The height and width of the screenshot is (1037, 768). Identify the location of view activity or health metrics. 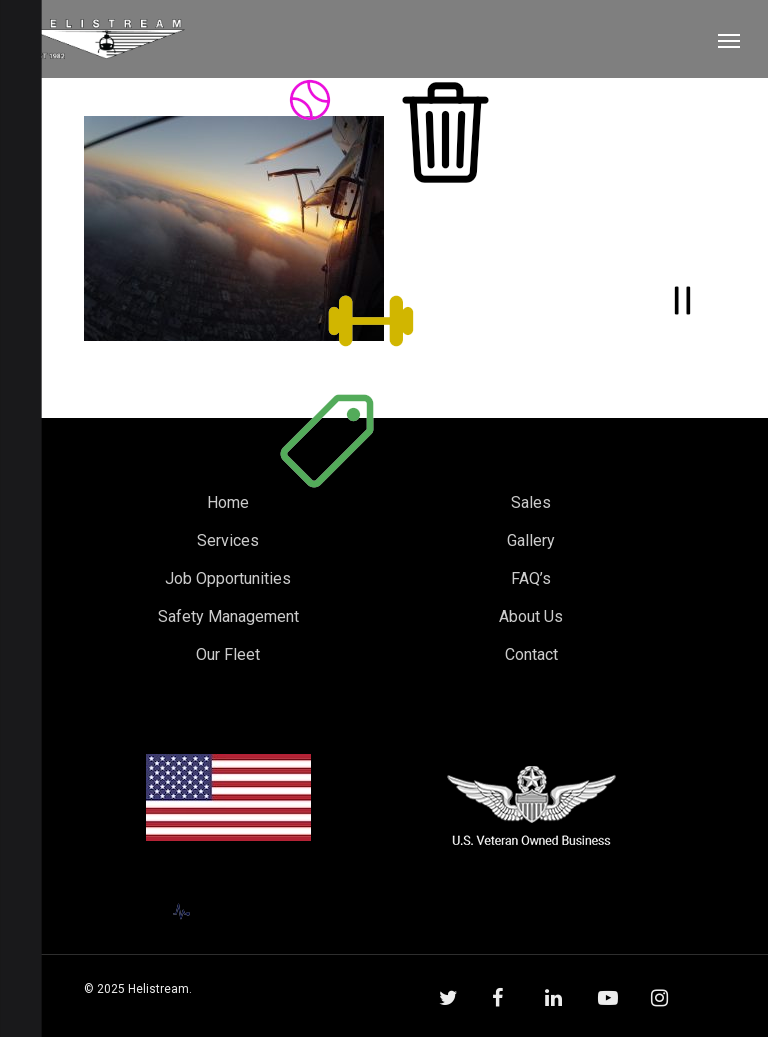
(181, 911).